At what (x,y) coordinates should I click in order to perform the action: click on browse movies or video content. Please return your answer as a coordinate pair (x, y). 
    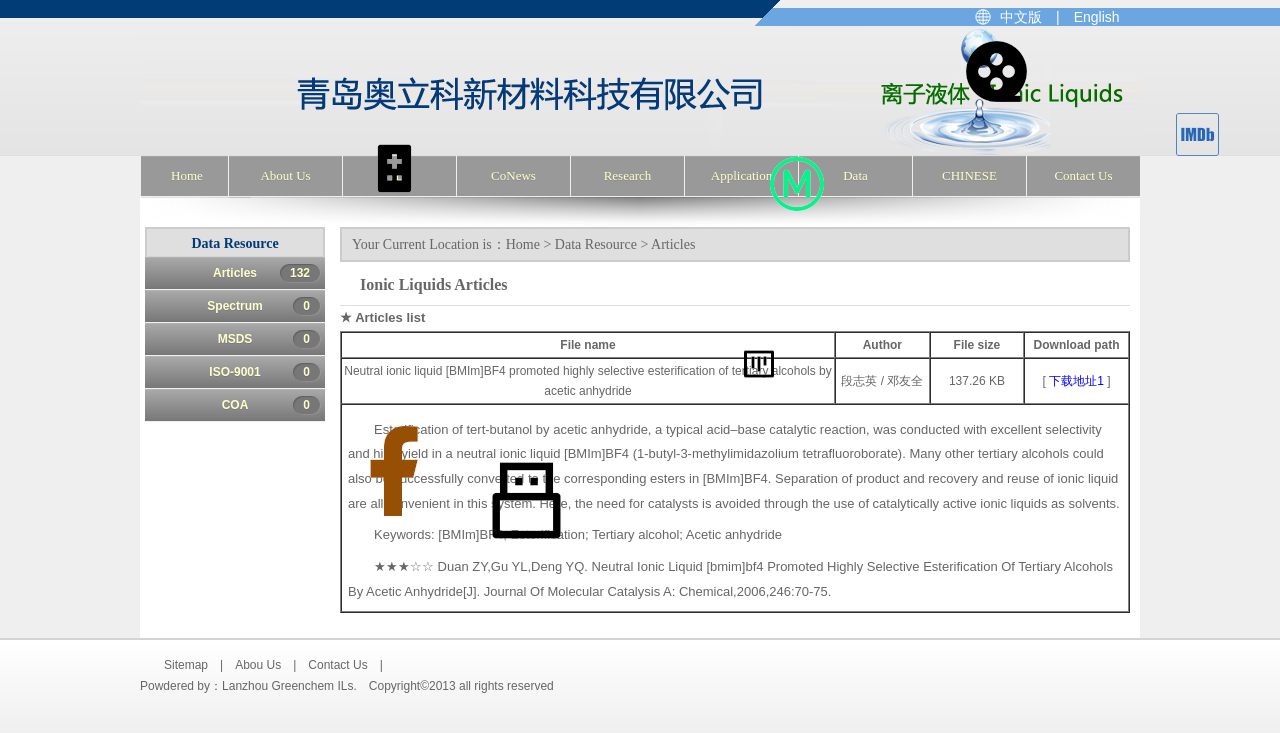
    Looking at the image, I should click on (996, 71).